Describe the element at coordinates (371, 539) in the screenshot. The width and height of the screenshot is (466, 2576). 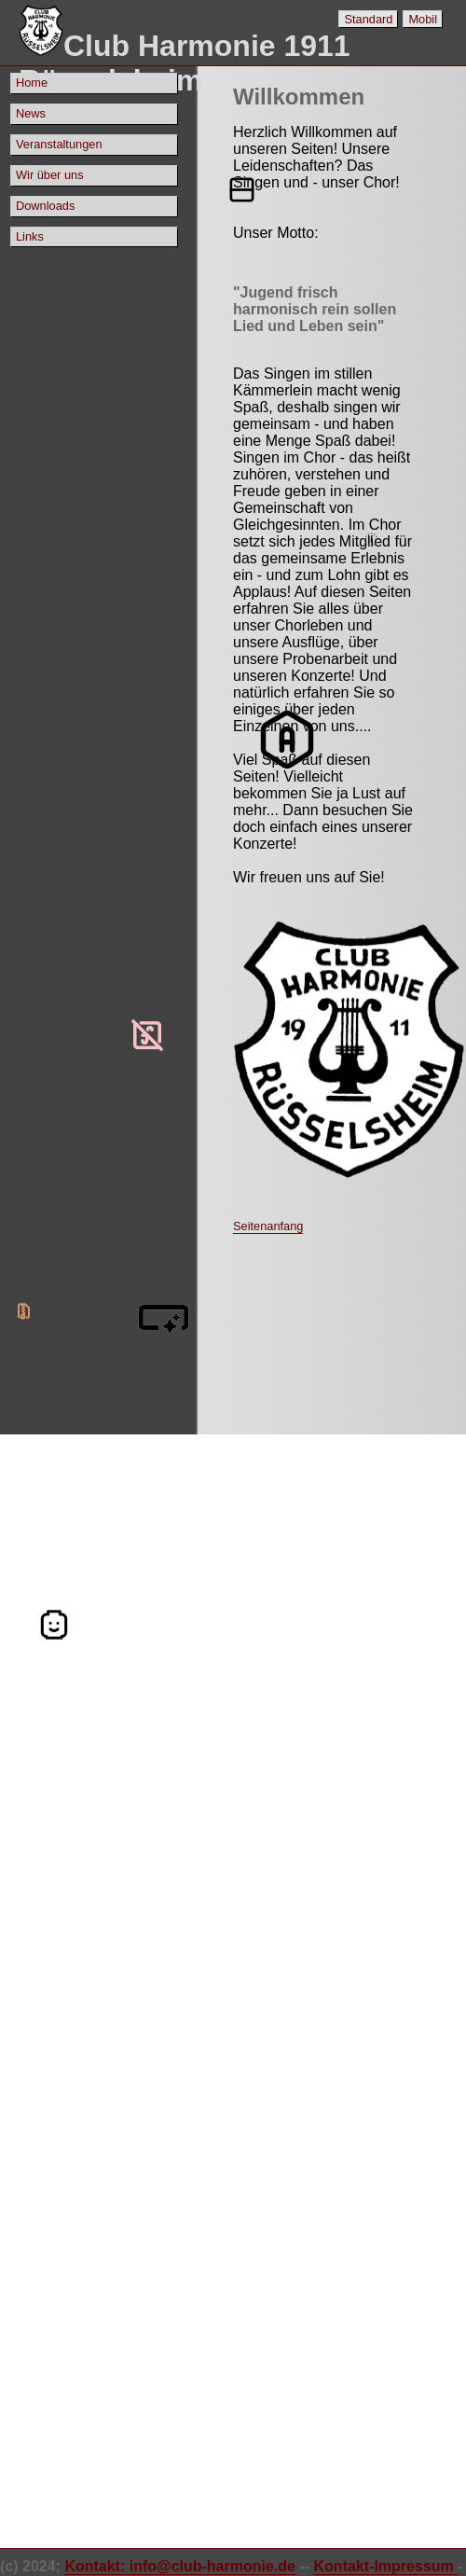
I see `view additional information or details` at that location.